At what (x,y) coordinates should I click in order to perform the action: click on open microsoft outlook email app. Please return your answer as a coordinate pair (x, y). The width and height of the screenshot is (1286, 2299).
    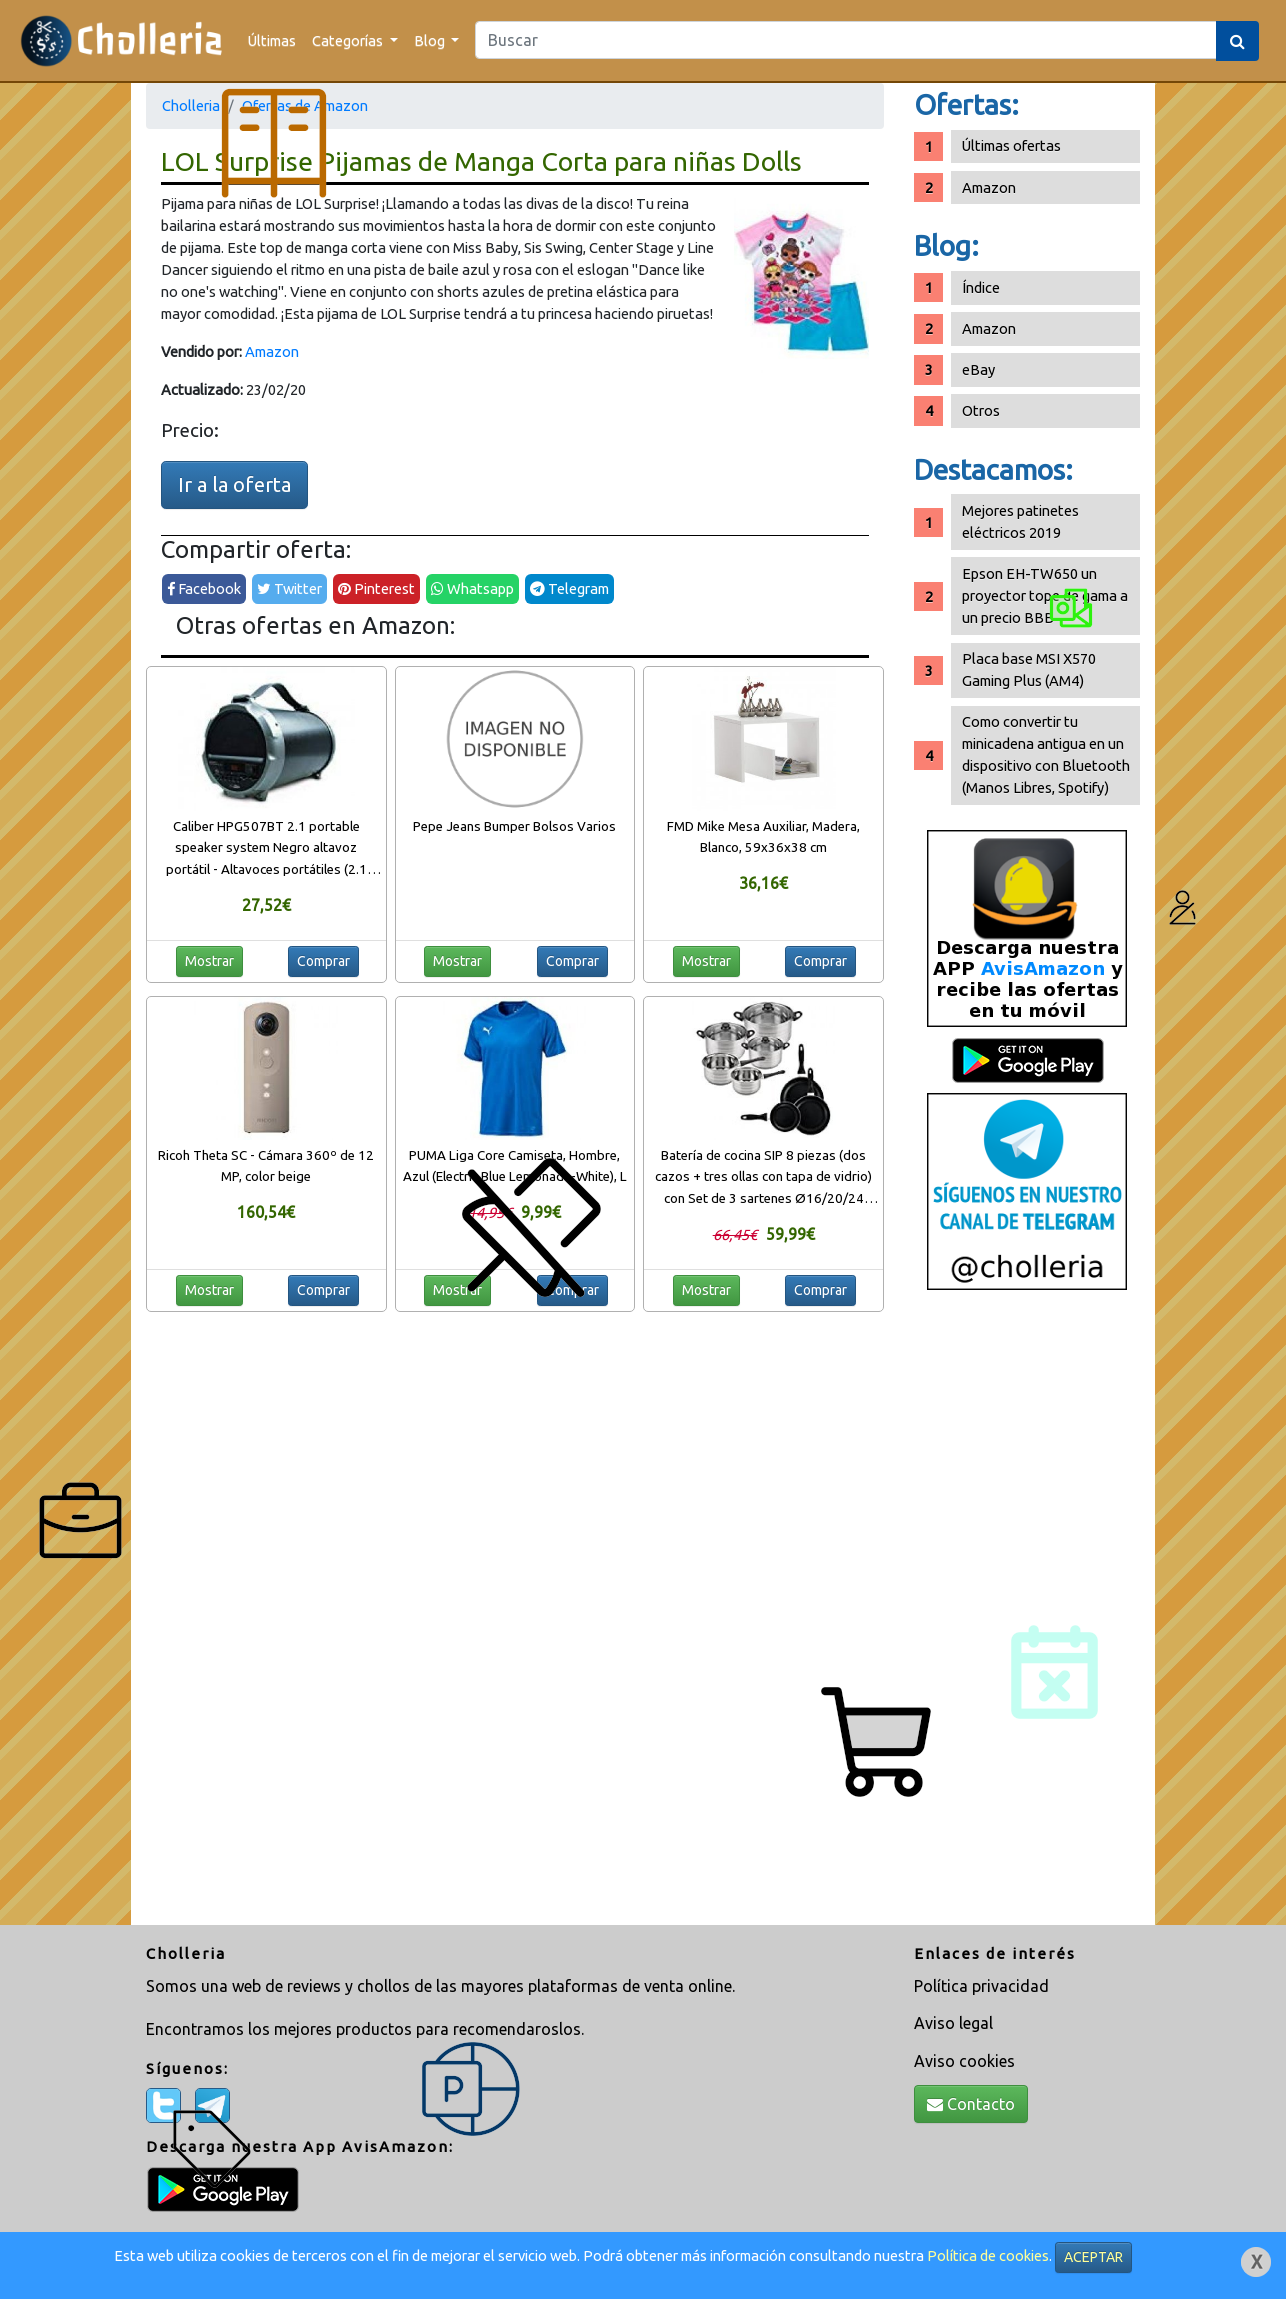
    Looking at the image, I should click on (1071, 608).